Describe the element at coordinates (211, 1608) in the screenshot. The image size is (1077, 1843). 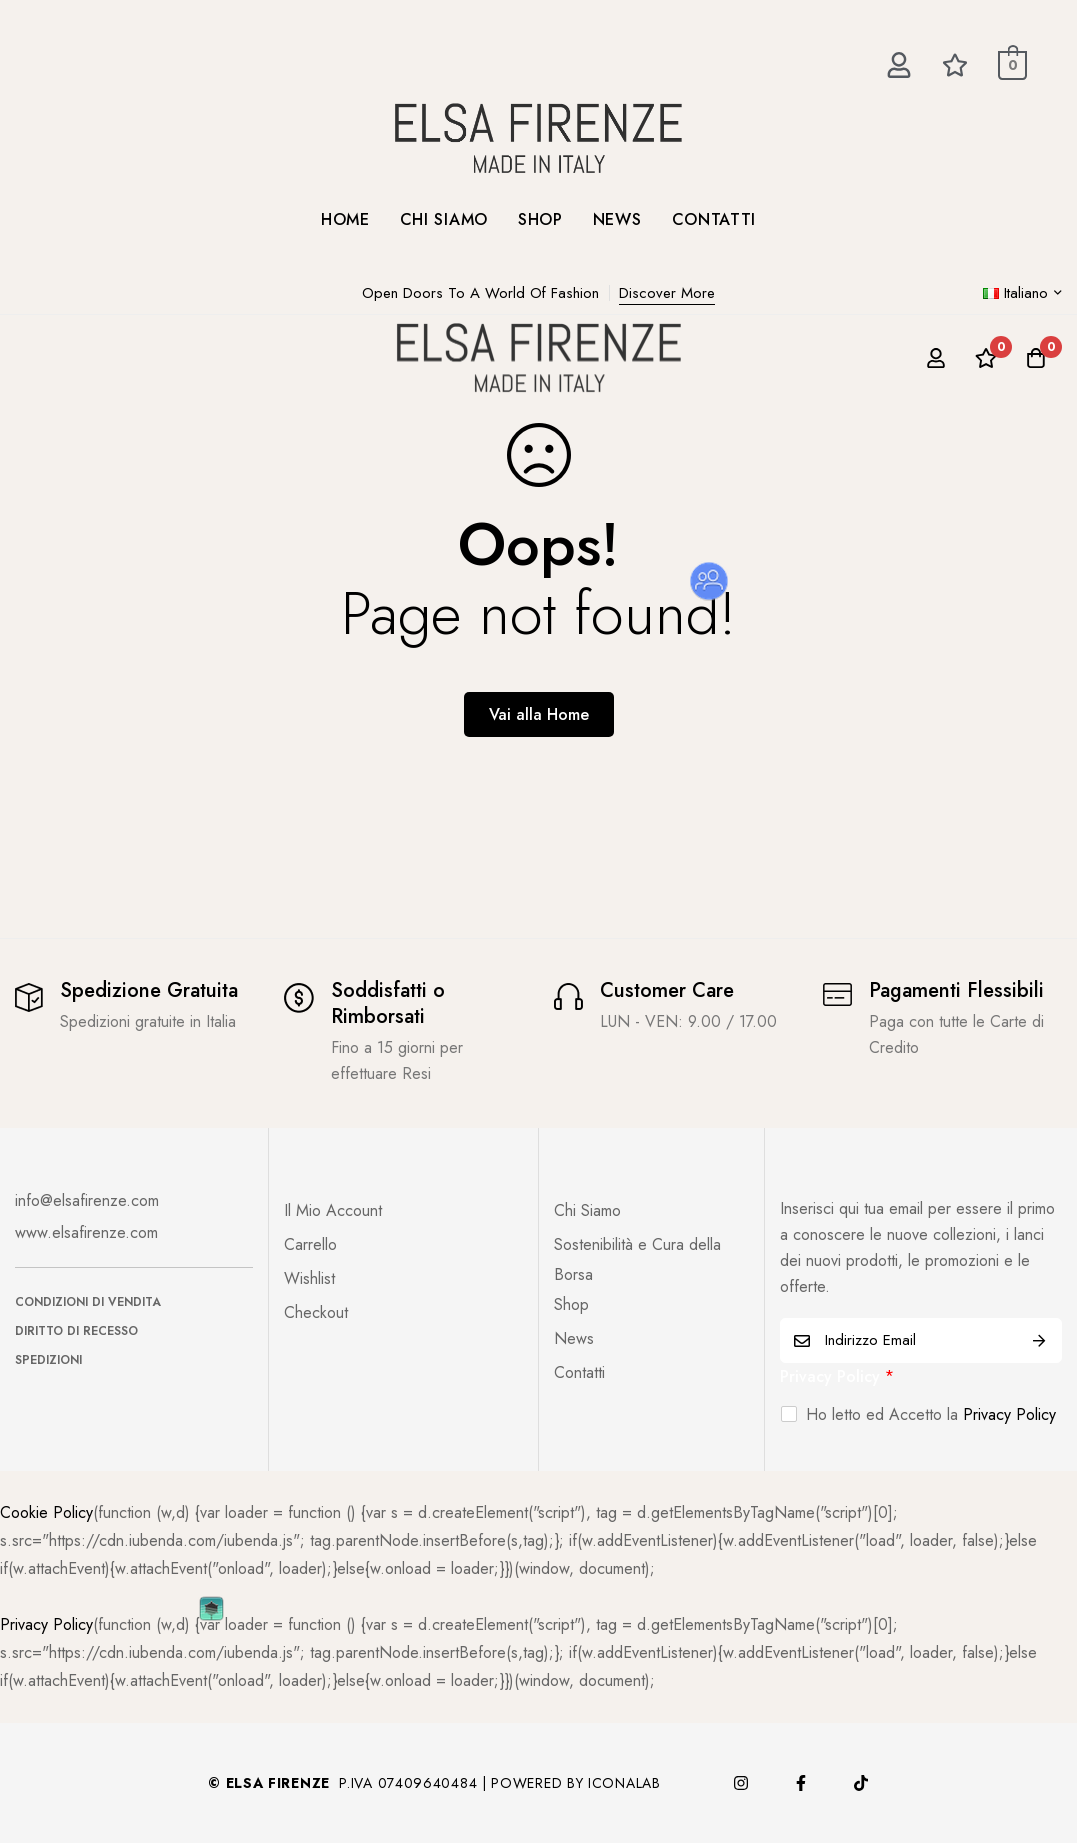
I see `launch gnome mines game` at that location.